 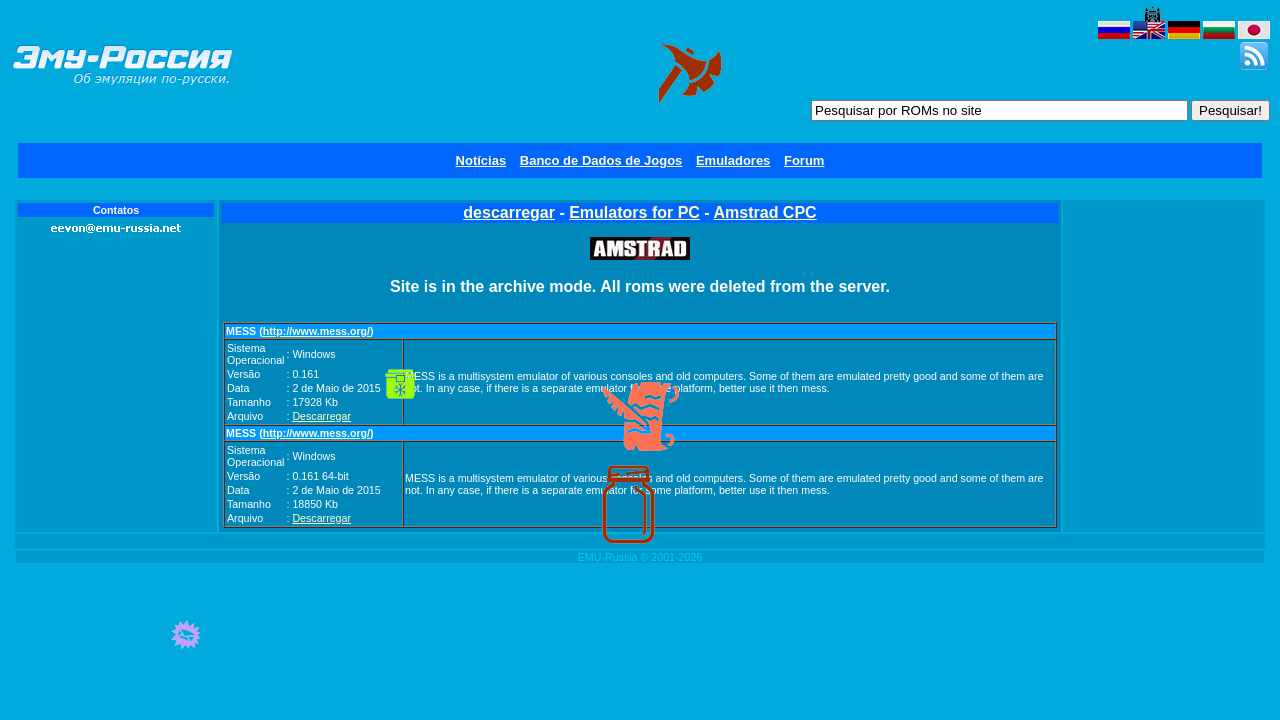 What do you see at coordinates (690, 76) in the screenshot?
I see `indicates a damaged or worn weapon in inventory` at bounding box center [690, 76].